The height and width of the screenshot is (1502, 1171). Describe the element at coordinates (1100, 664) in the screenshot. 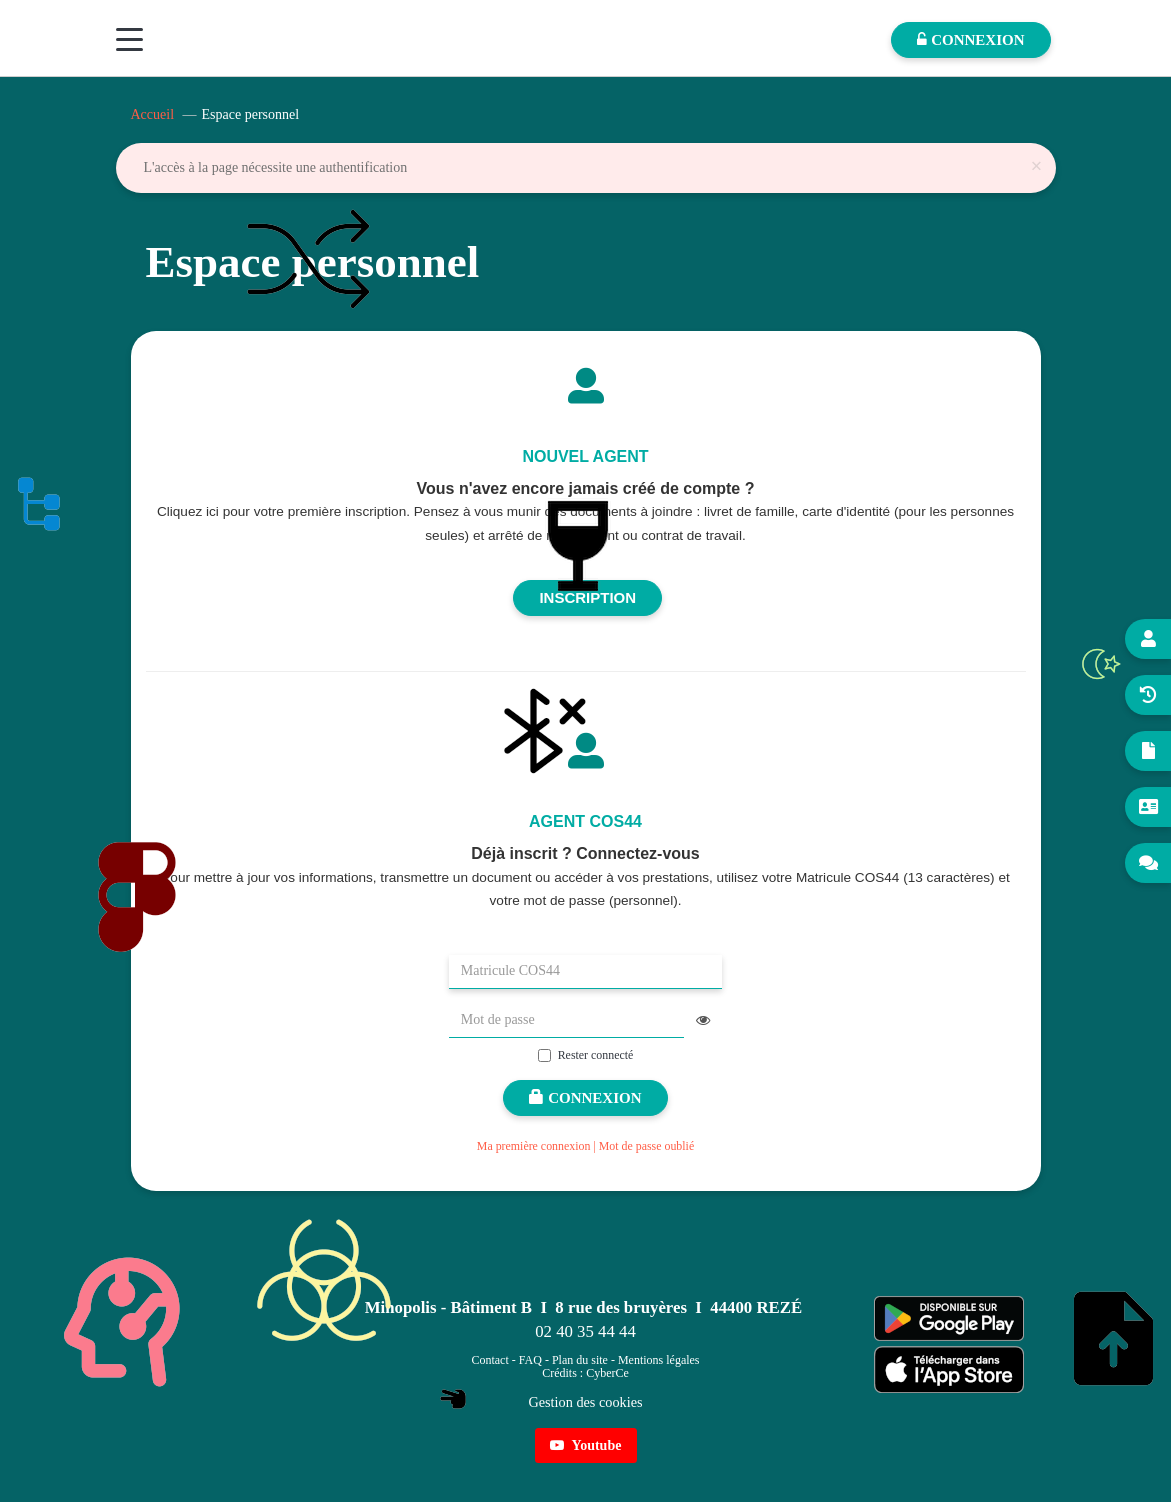

I see `indicates islamic religious content or settings` at that location.